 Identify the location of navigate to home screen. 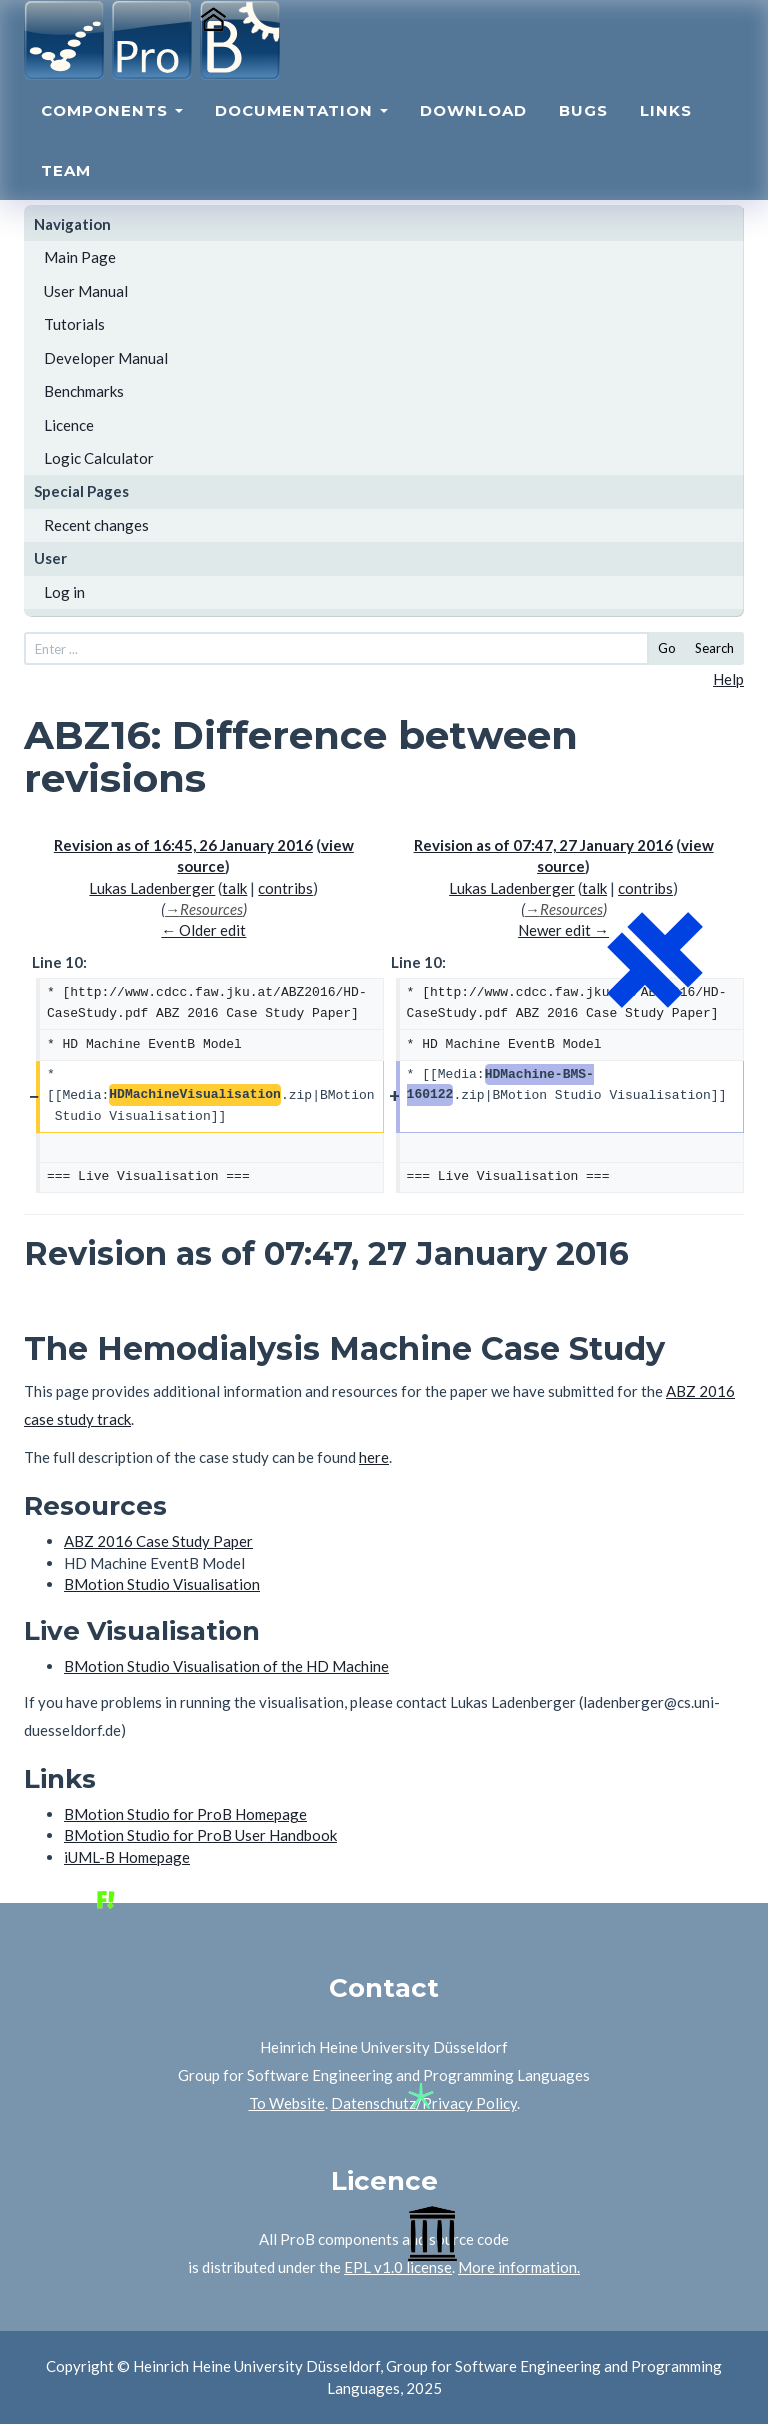
(213, 19).